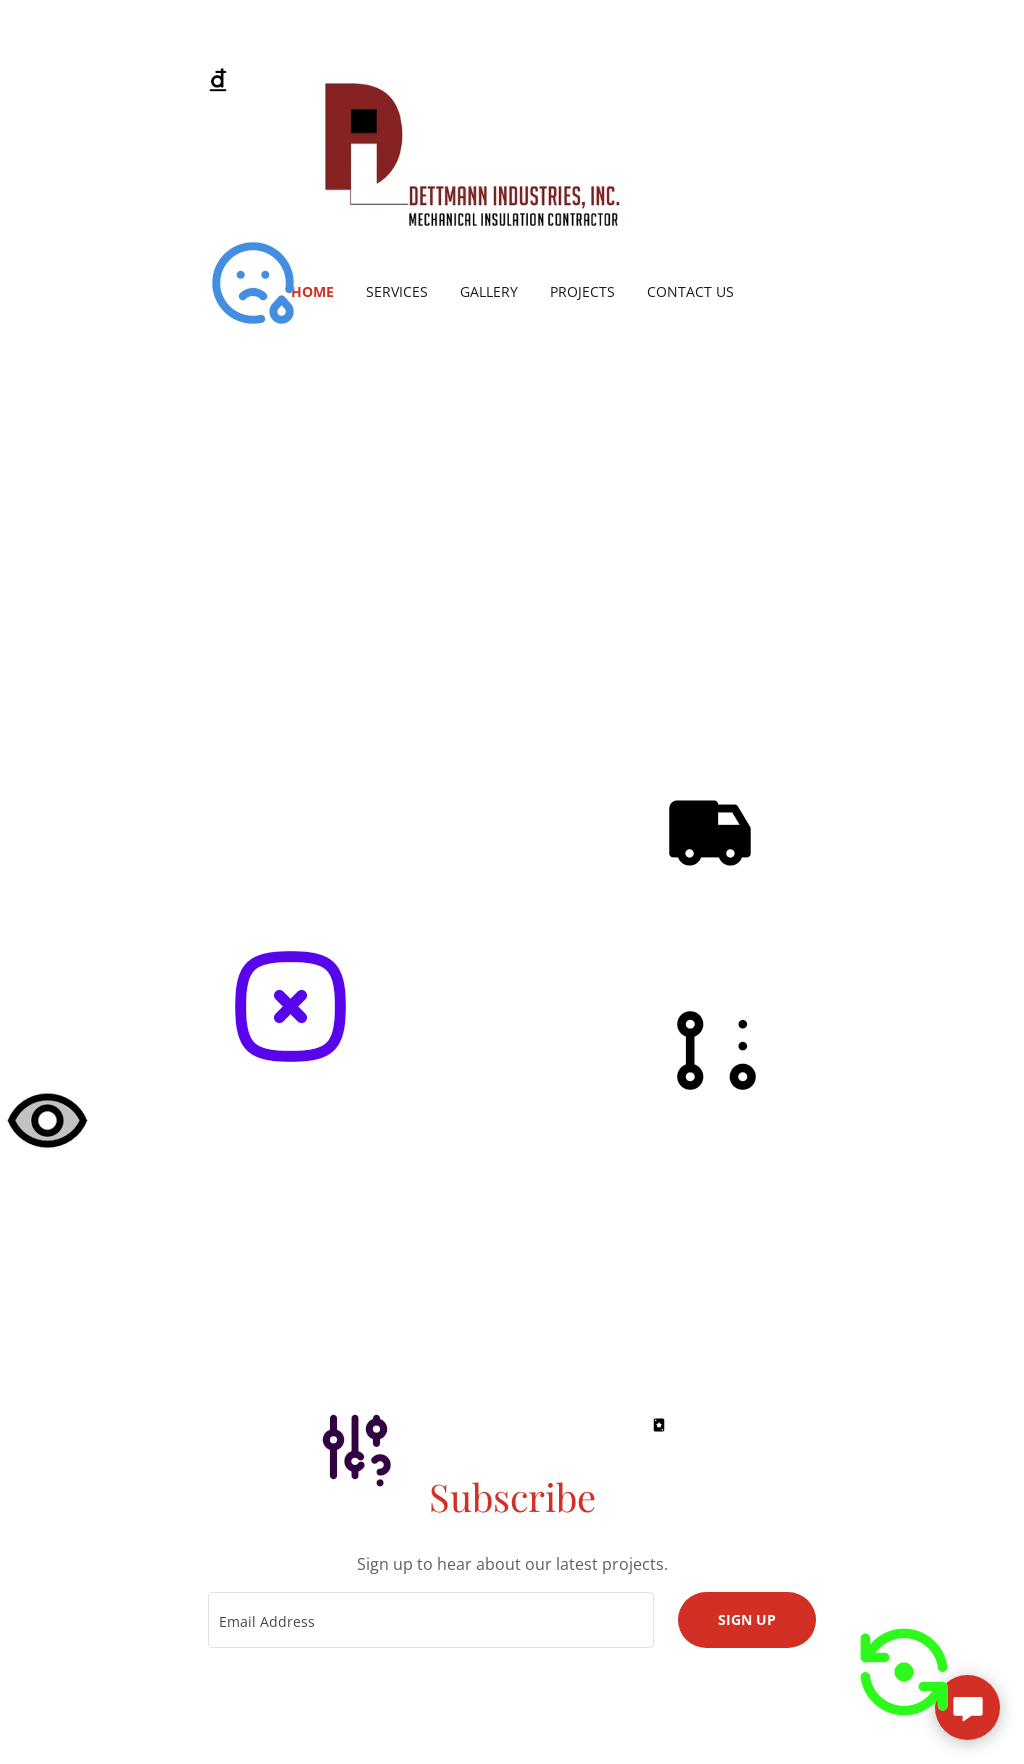  I want to click on indicate sadness or disappointment, so click(253, 283).